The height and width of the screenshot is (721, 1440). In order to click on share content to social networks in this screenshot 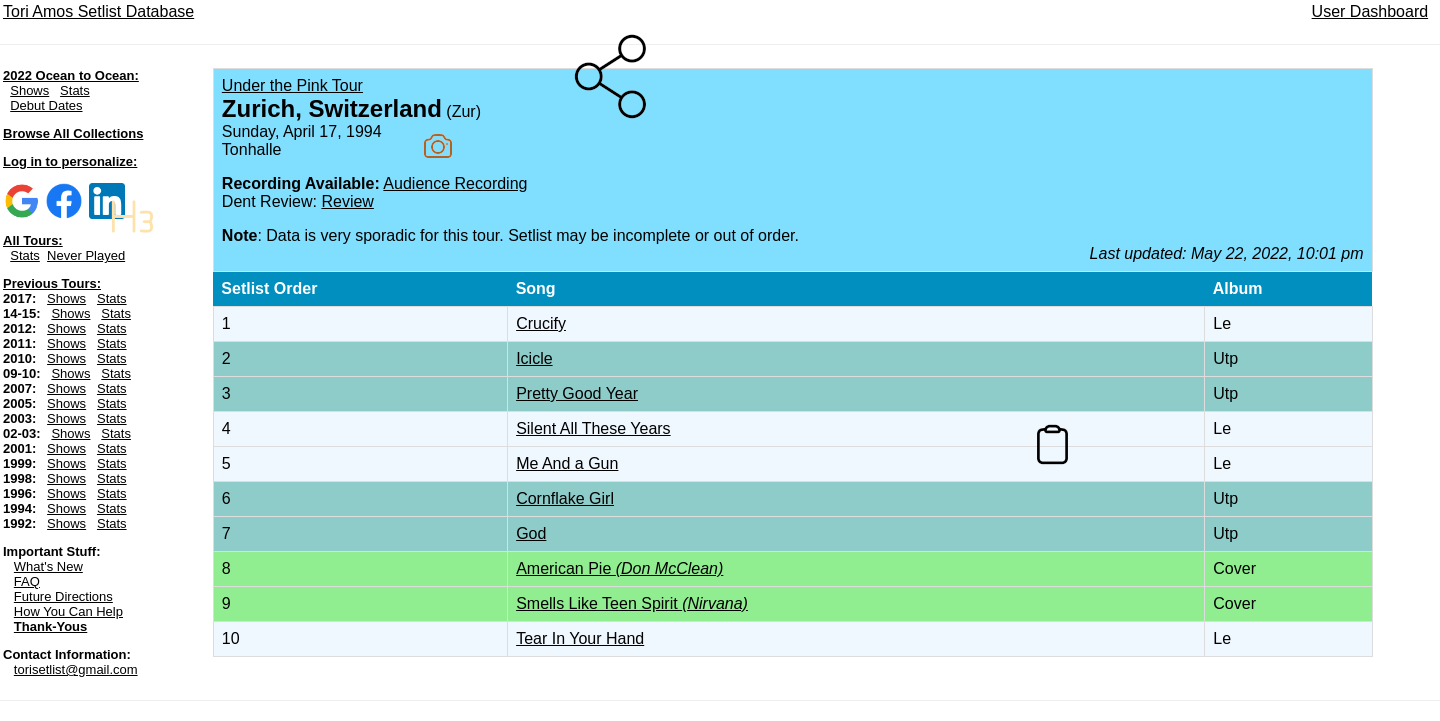, I will do `click(613, 76)`.